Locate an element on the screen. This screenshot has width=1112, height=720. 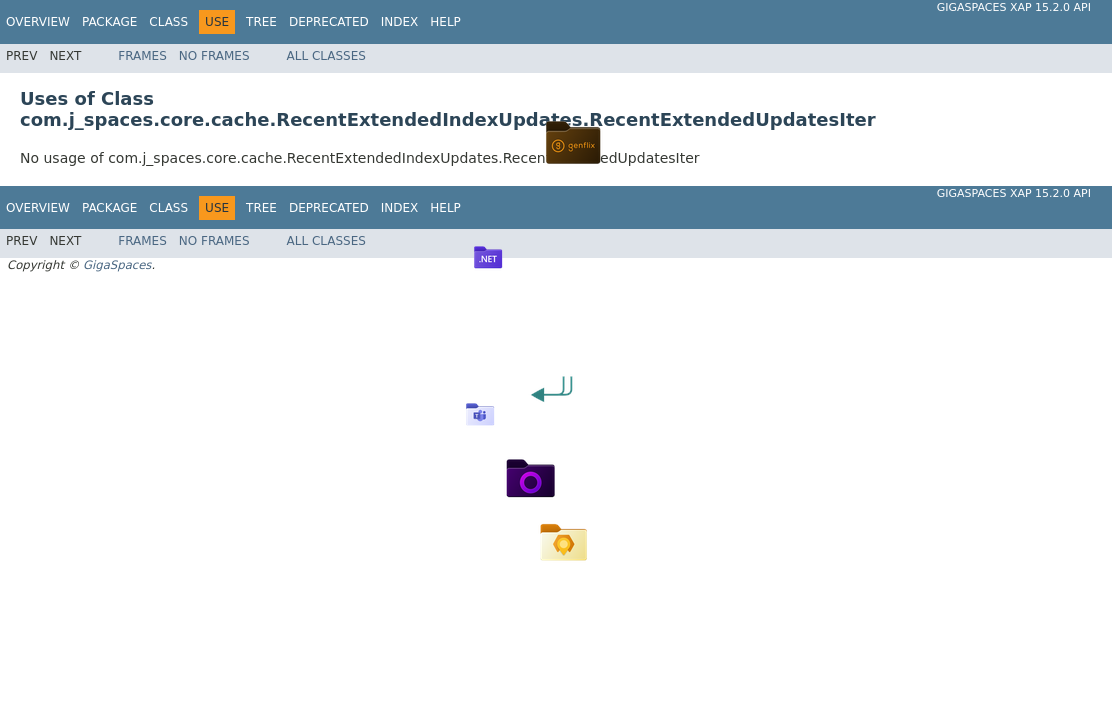
folder containing .NET framework files is located at coordinates (488, 258).